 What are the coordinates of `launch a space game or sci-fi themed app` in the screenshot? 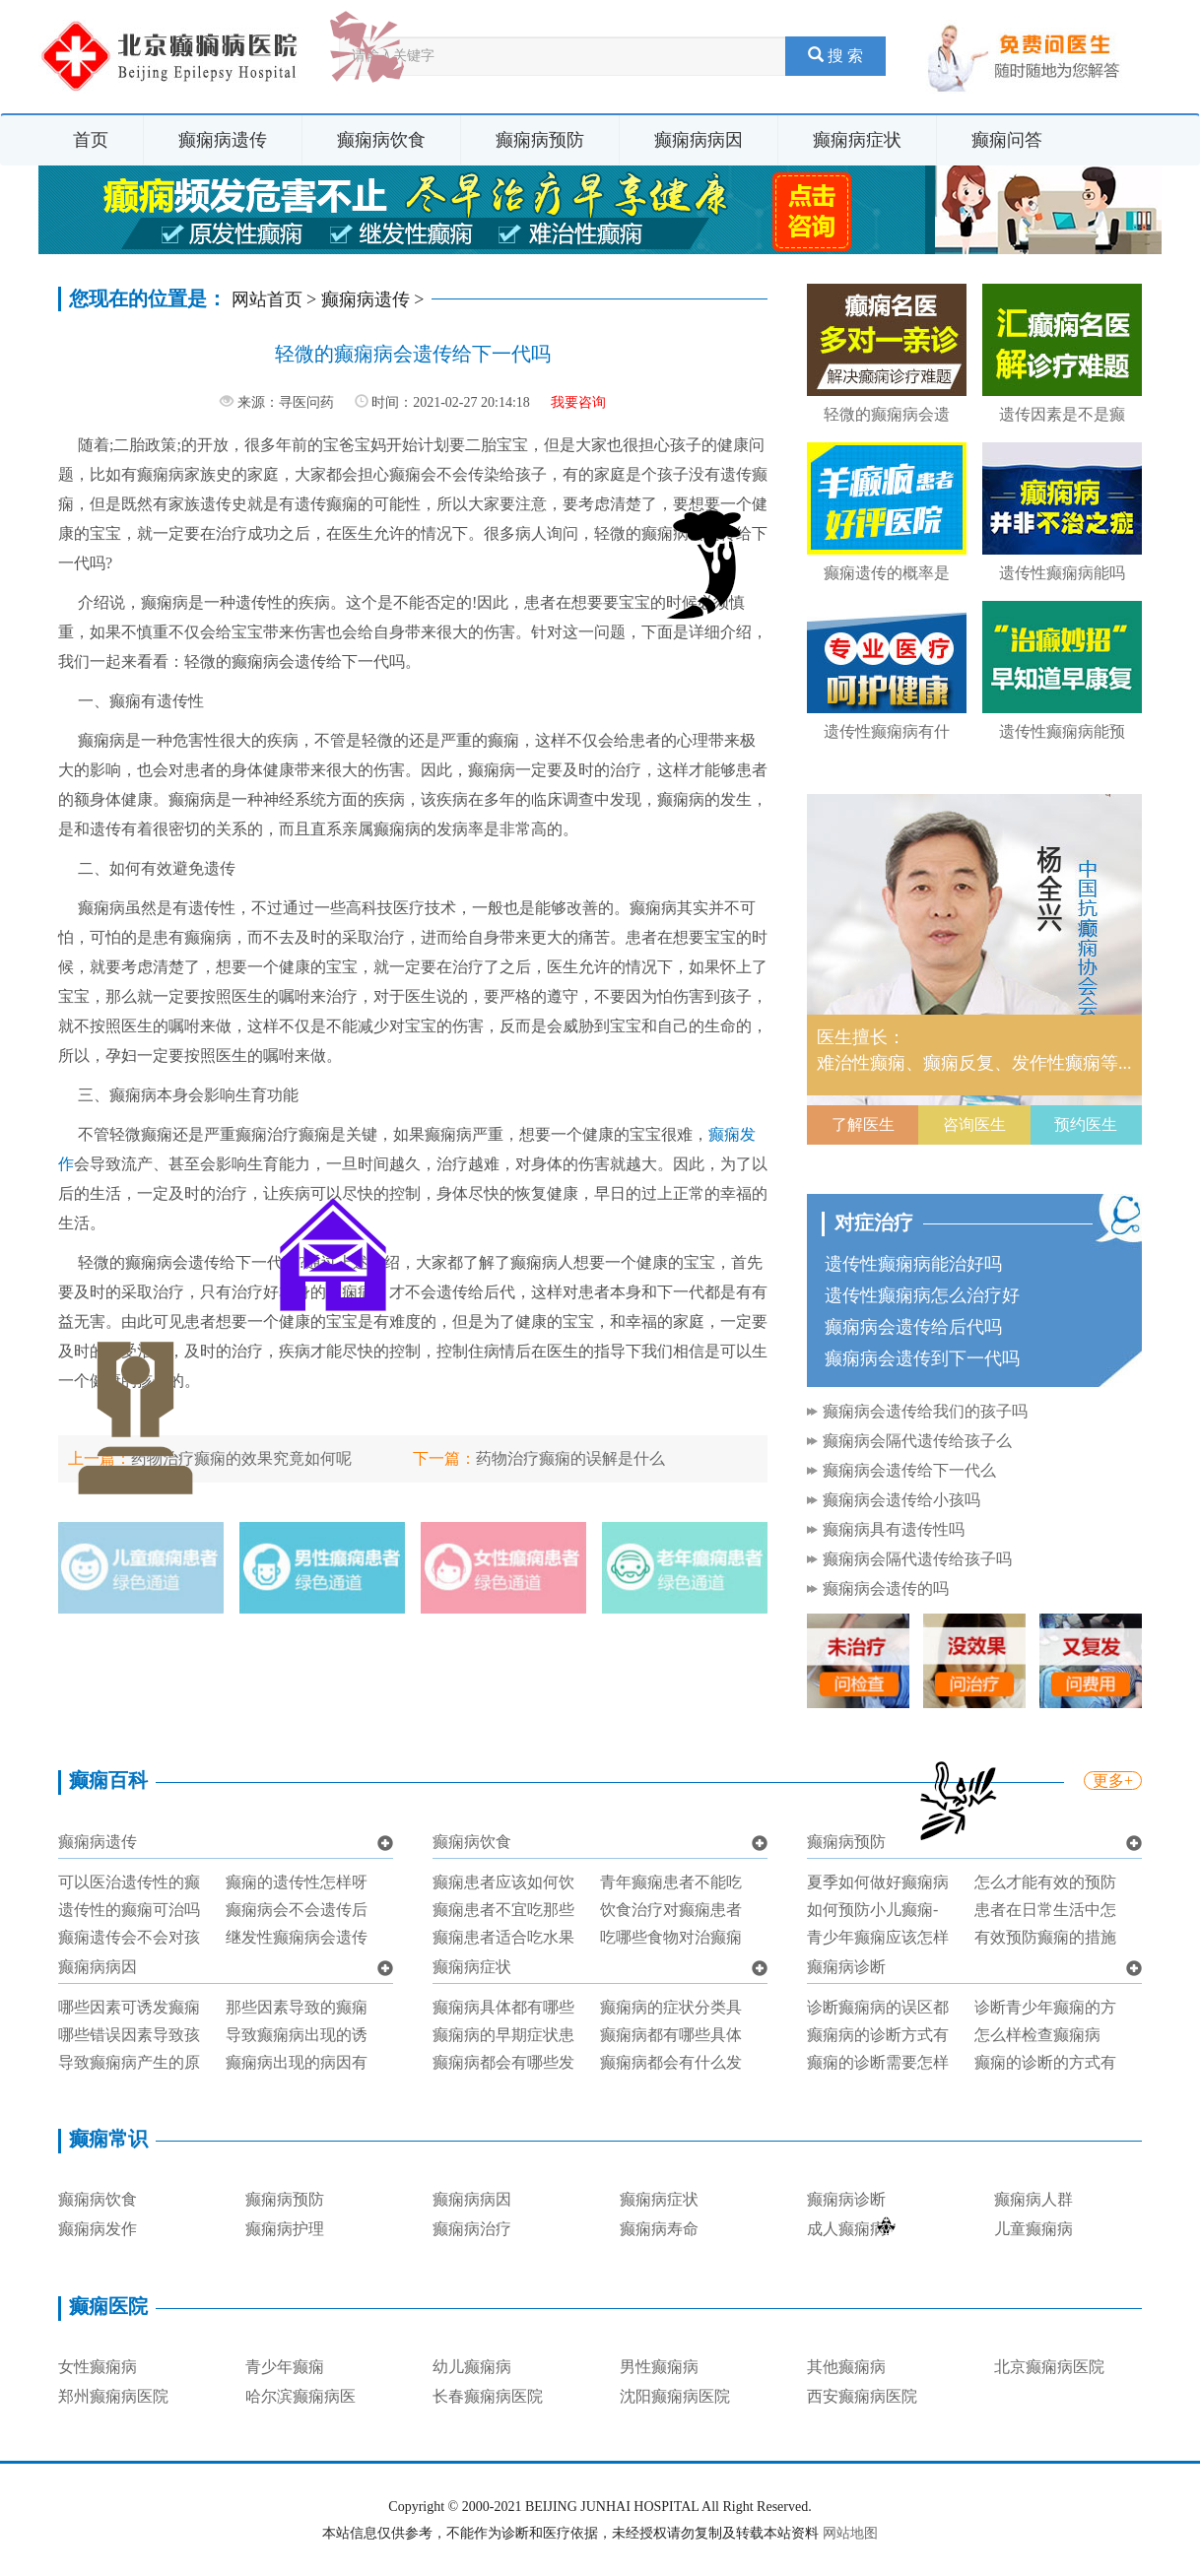 It's located at (886, 2225).